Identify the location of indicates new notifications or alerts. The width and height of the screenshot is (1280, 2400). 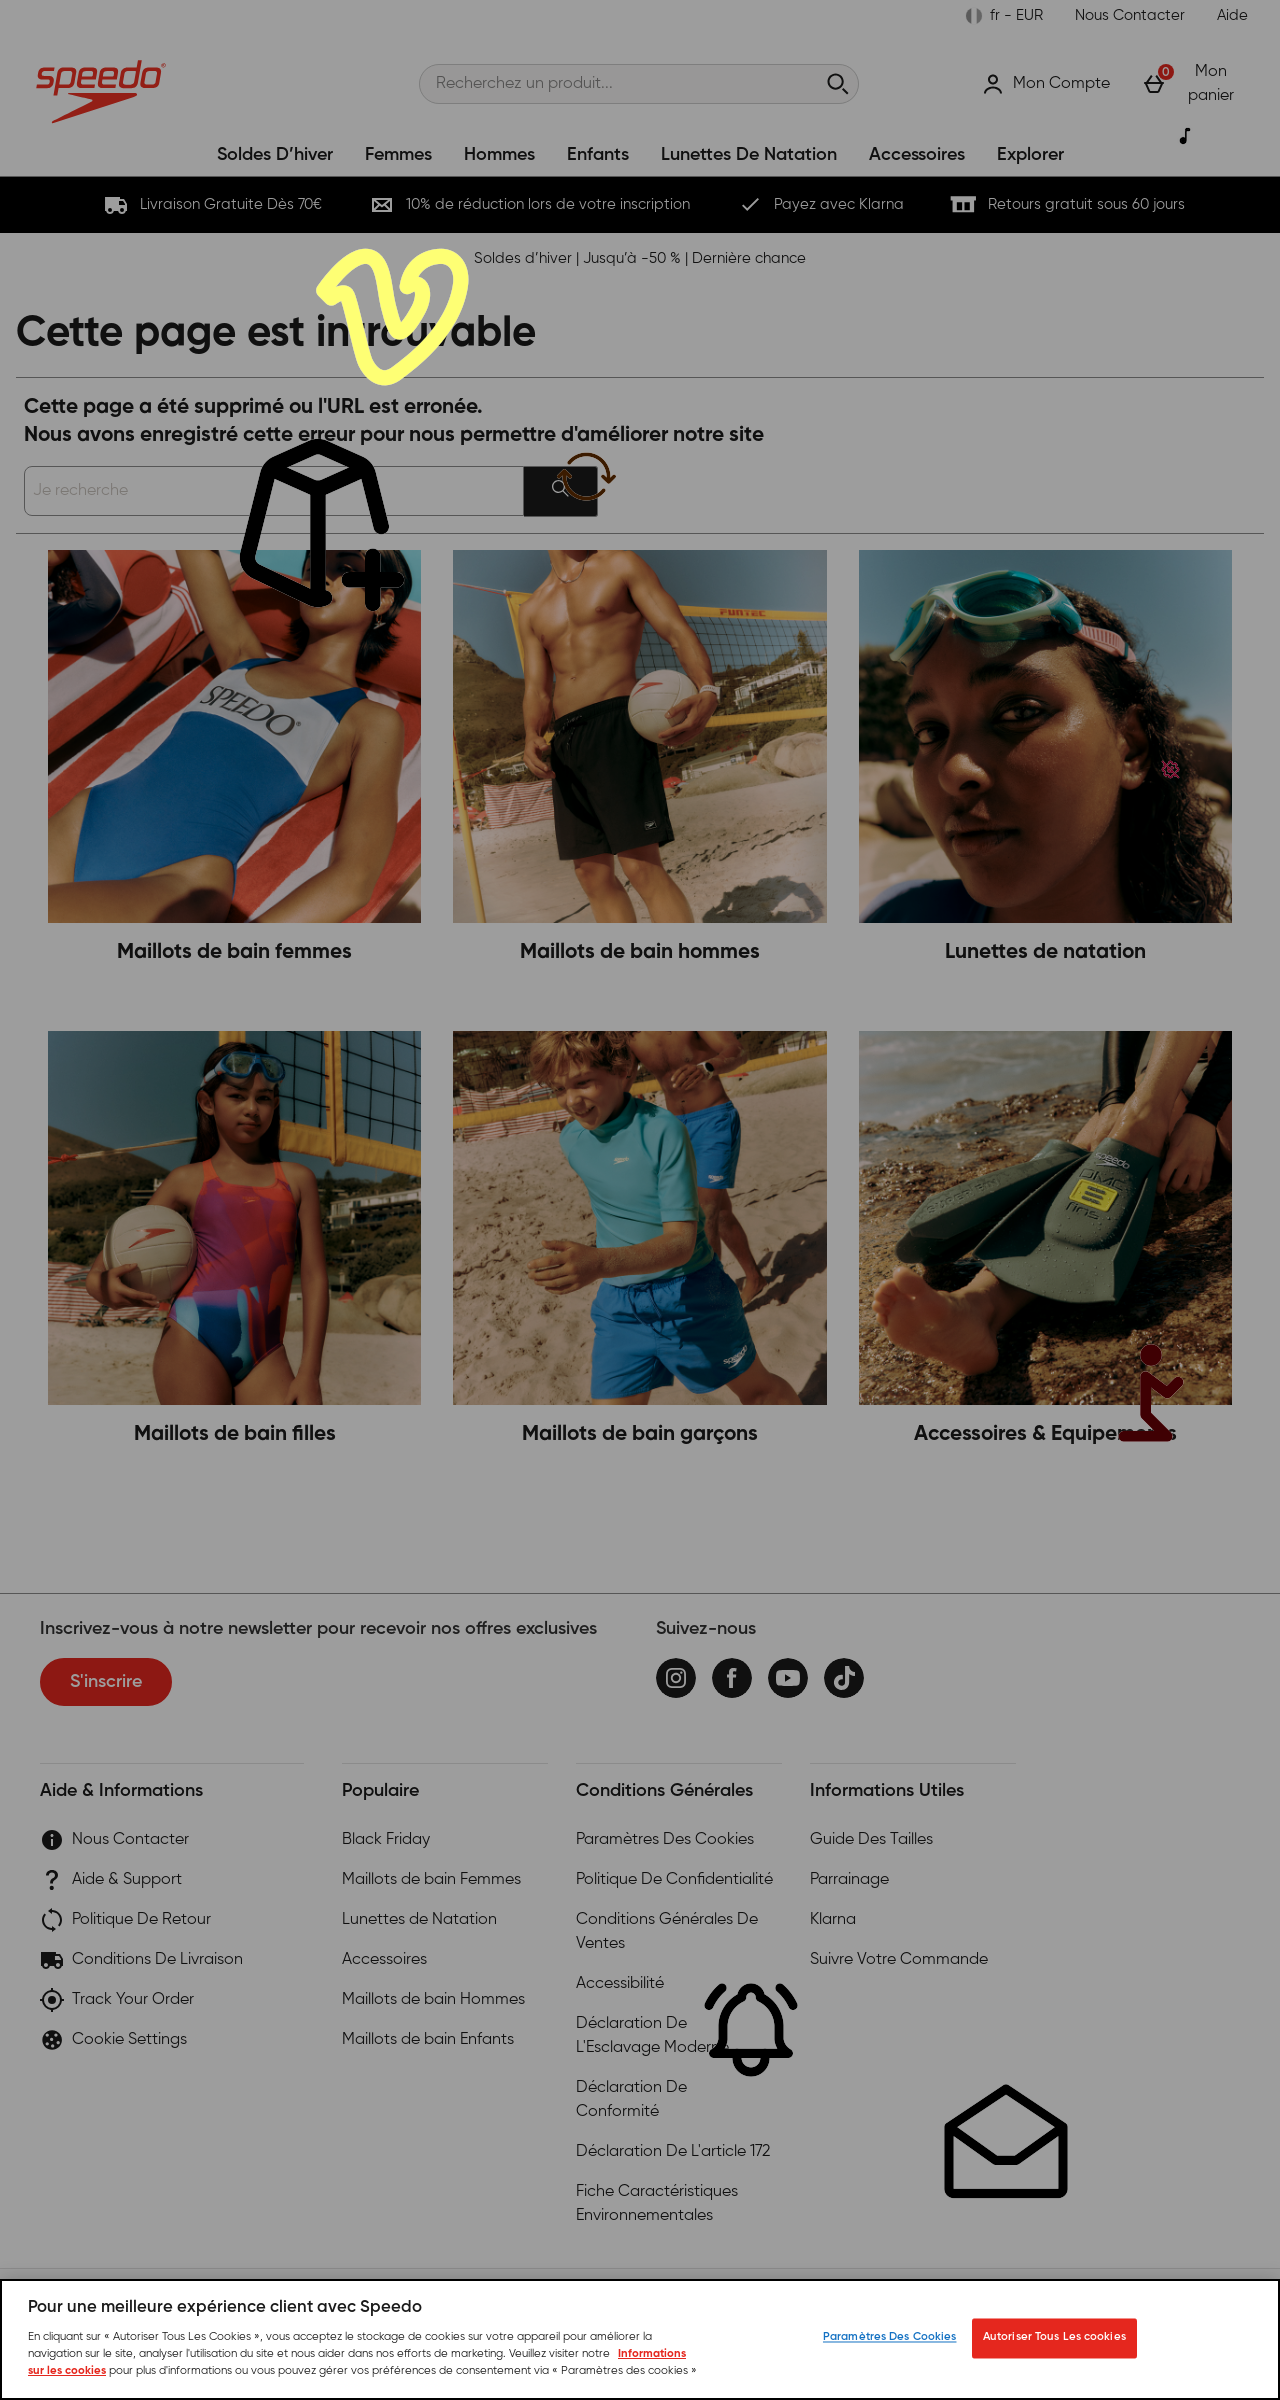
(751, 2030).